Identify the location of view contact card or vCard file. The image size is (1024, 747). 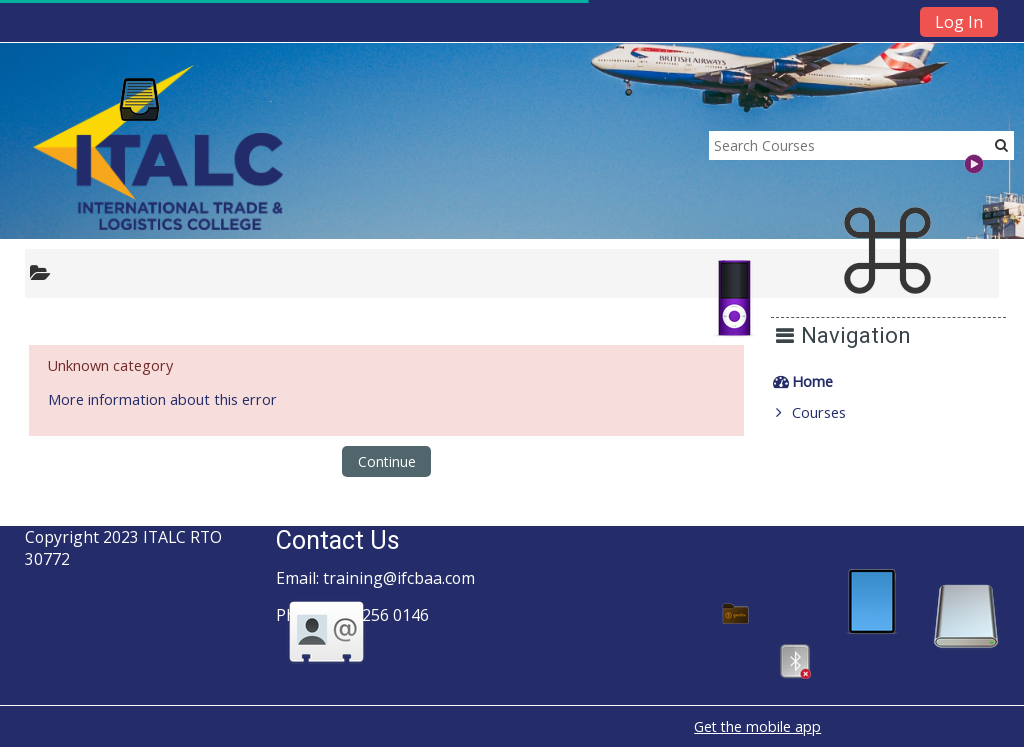
(326, 632).